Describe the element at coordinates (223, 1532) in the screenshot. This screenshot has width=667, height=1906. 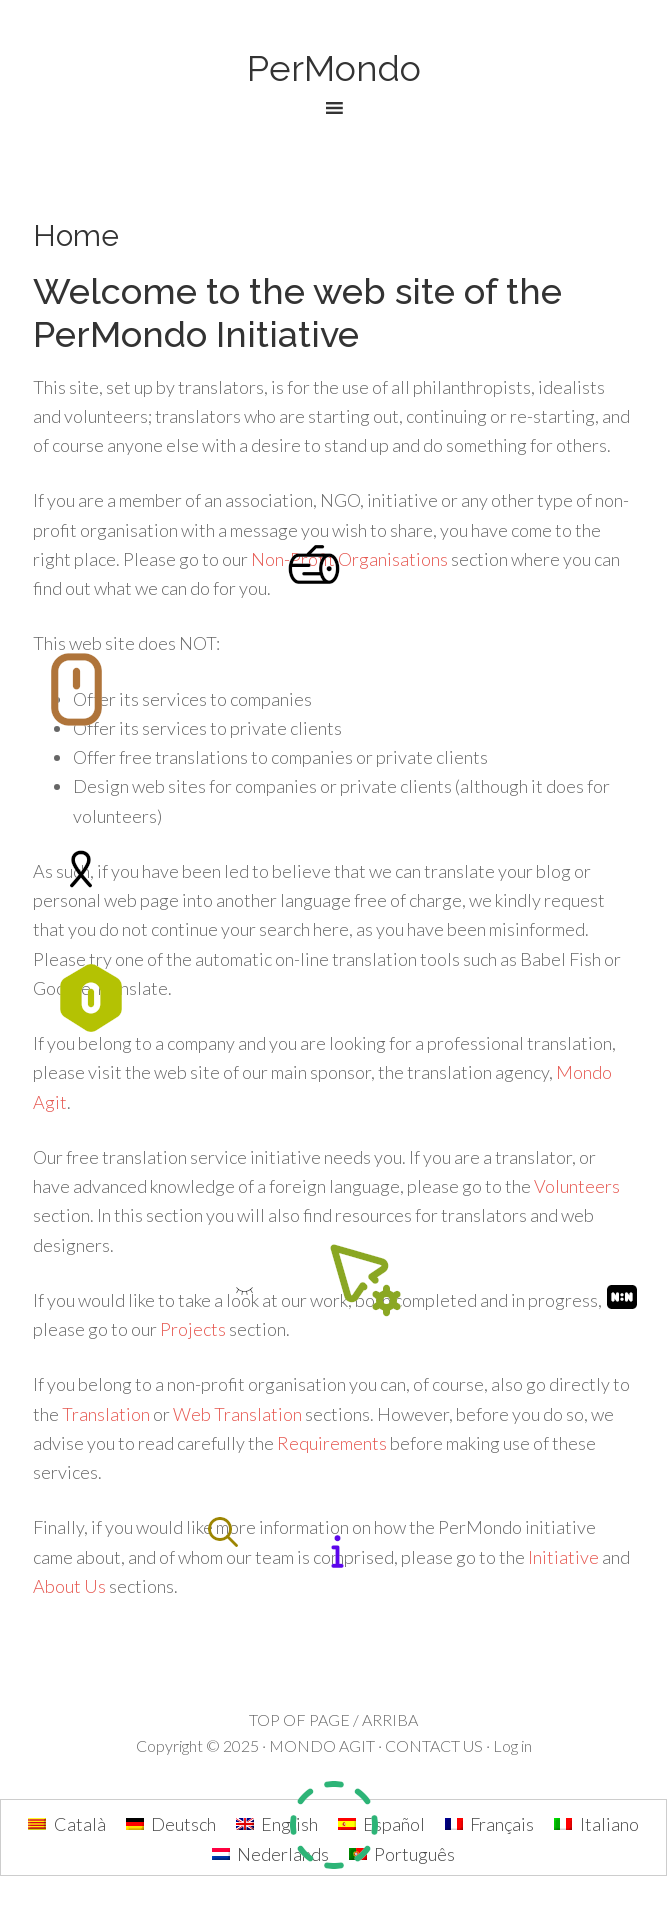
I see `search for content or items` at that location.